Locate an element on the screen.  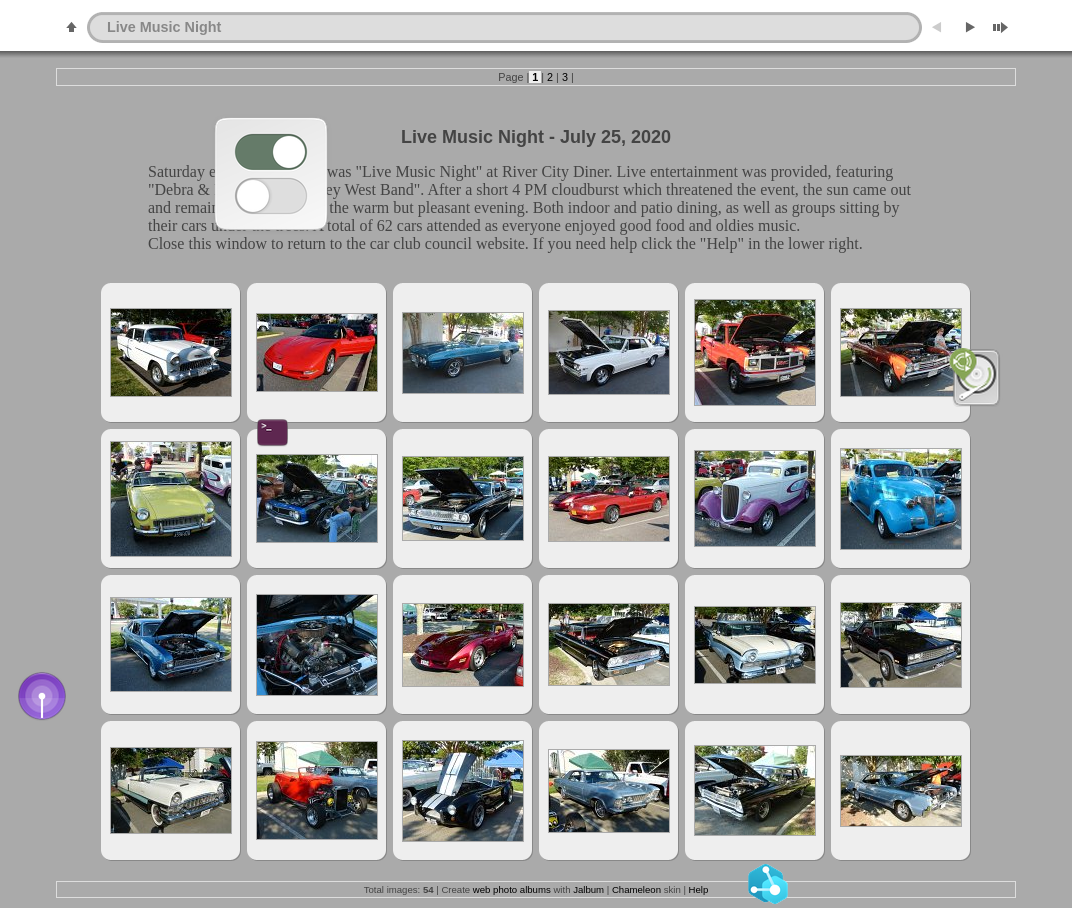
open the terminal application is located at coordinates (272, 432).